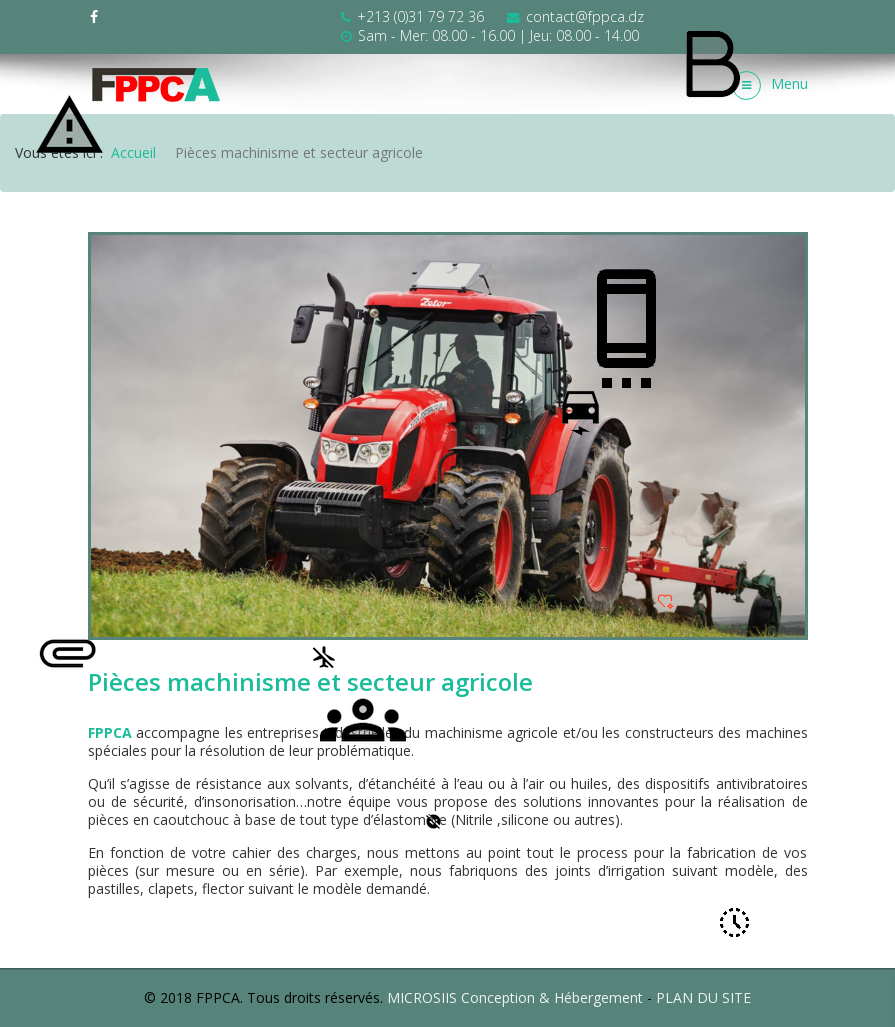 The height and width of the screenshot is (1027, 895). Describe the element at coordinates (580, 413) in the screenshot. I see `locate nearby electric vehicle charging stations` at that location.